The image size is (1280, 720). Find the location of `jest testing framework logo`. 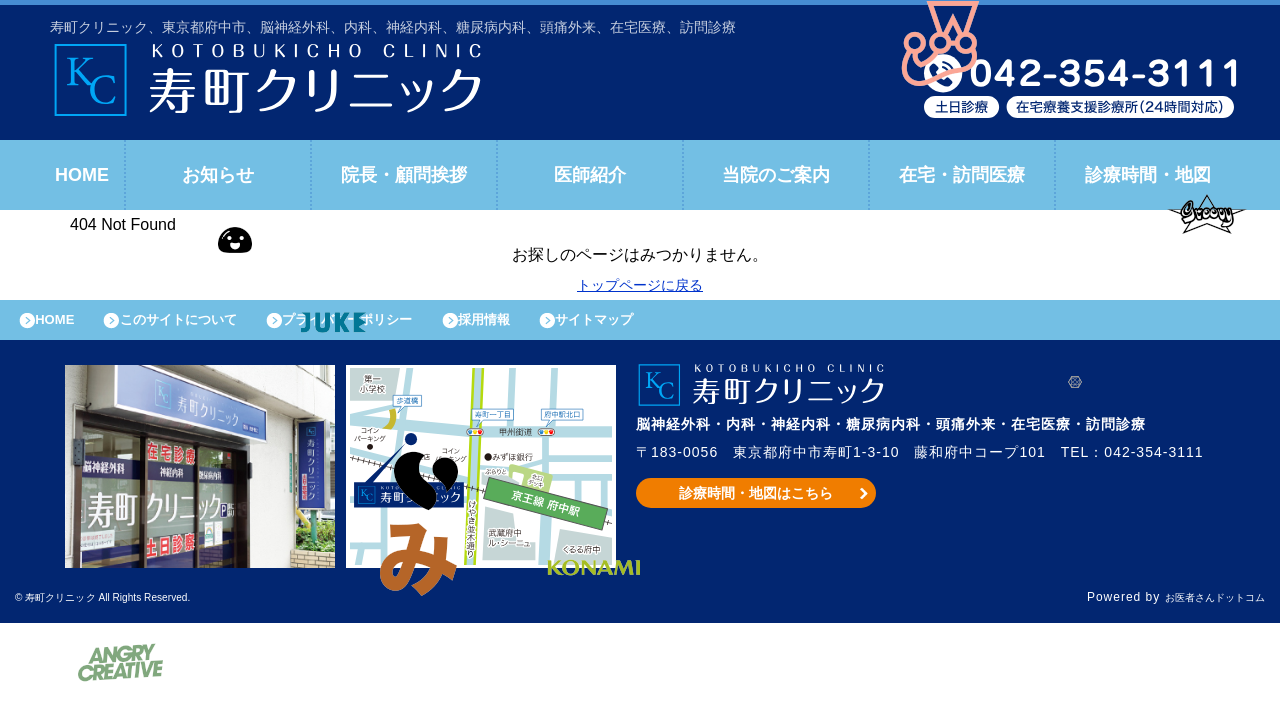

jest testing framework logo is located at coordinates (940, 43).